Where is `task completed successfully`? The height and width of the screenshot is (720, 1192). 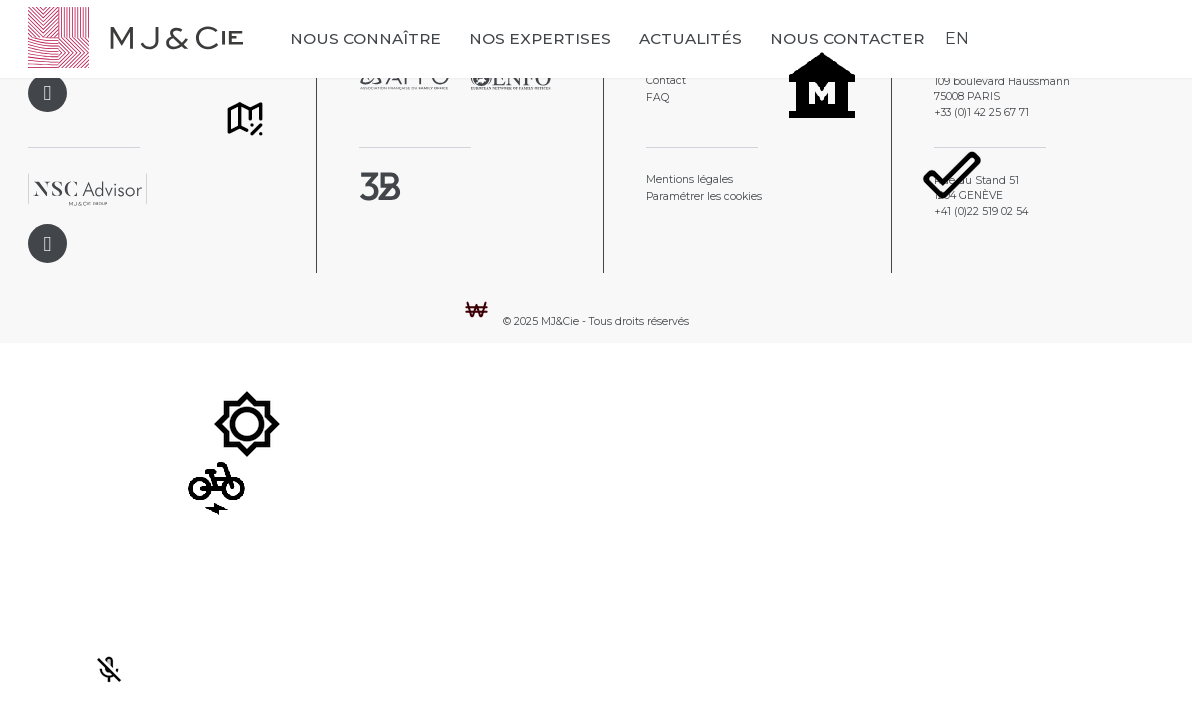 task completed successfully is located at coordinates (952, 175).